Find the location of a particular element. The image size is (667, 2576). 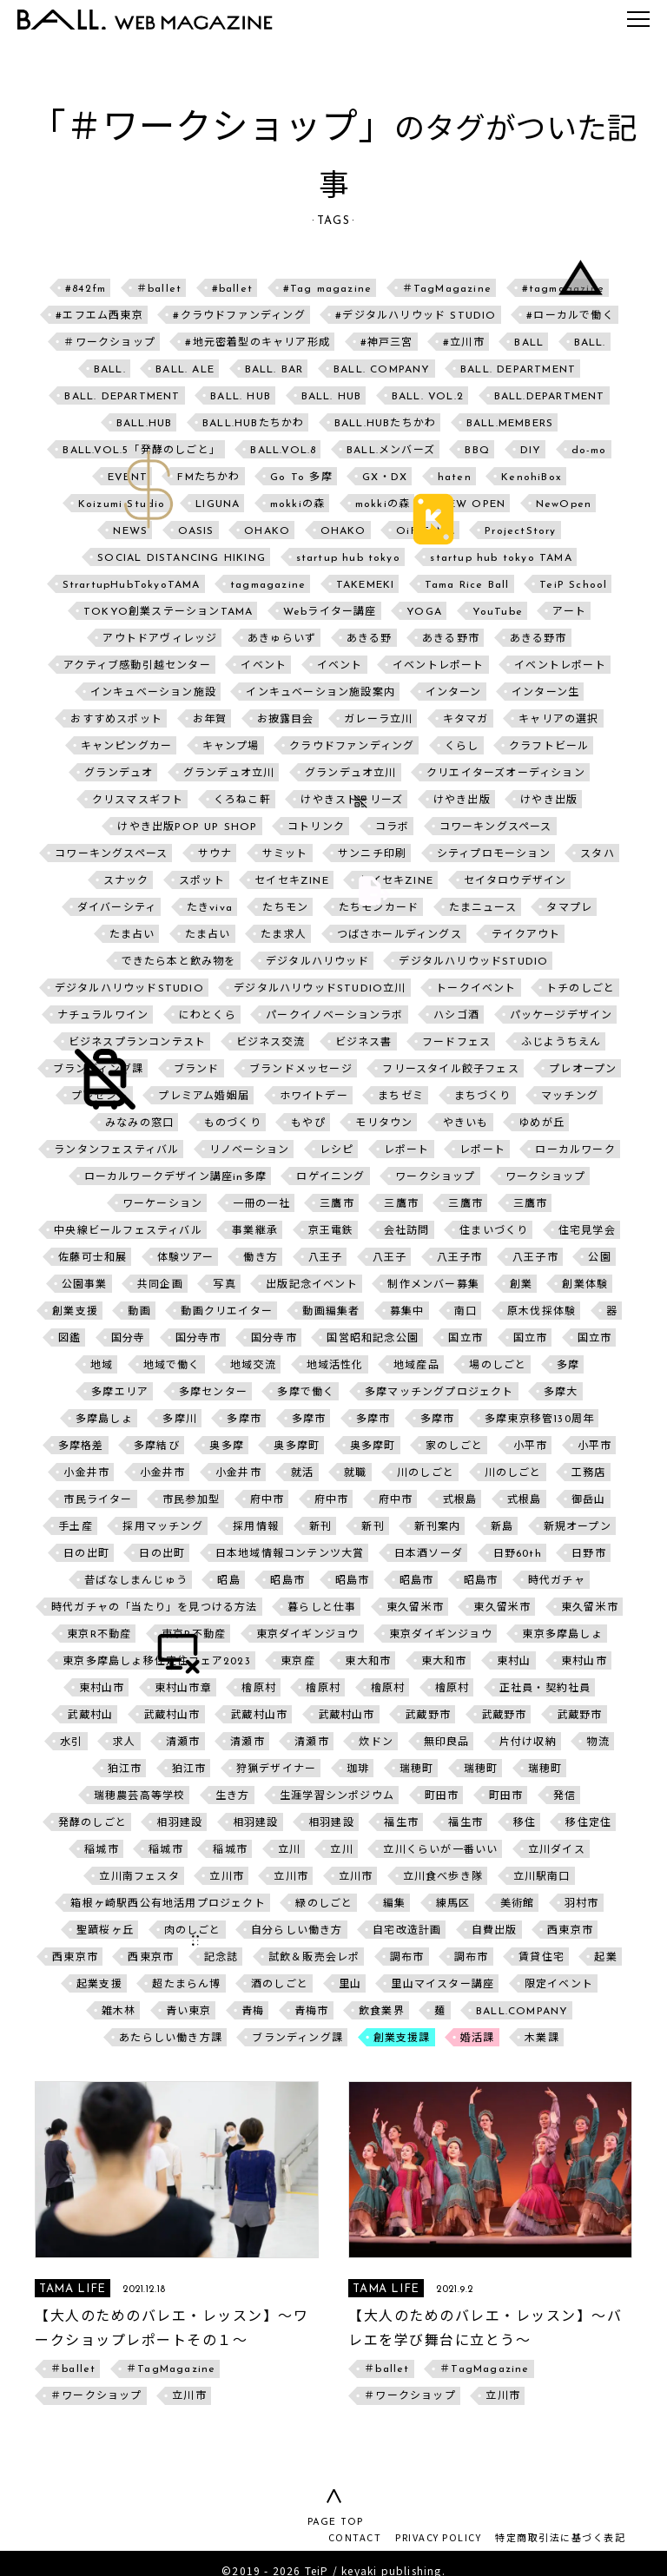

no luggage allowed is located at coordinates (105, 1079).